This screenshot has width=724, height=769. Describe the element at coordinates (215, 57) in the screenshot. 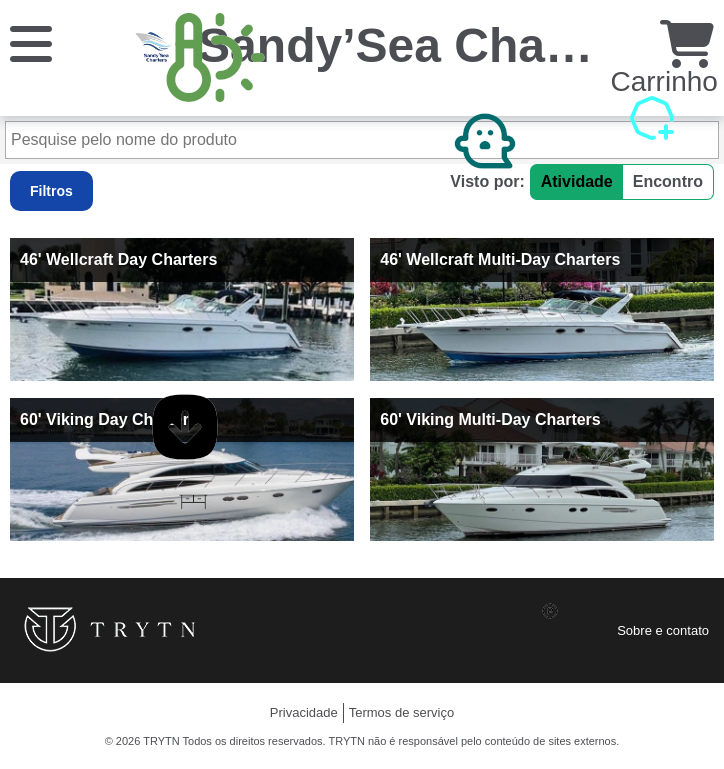

I see `view current outdoor temperature` at that location.